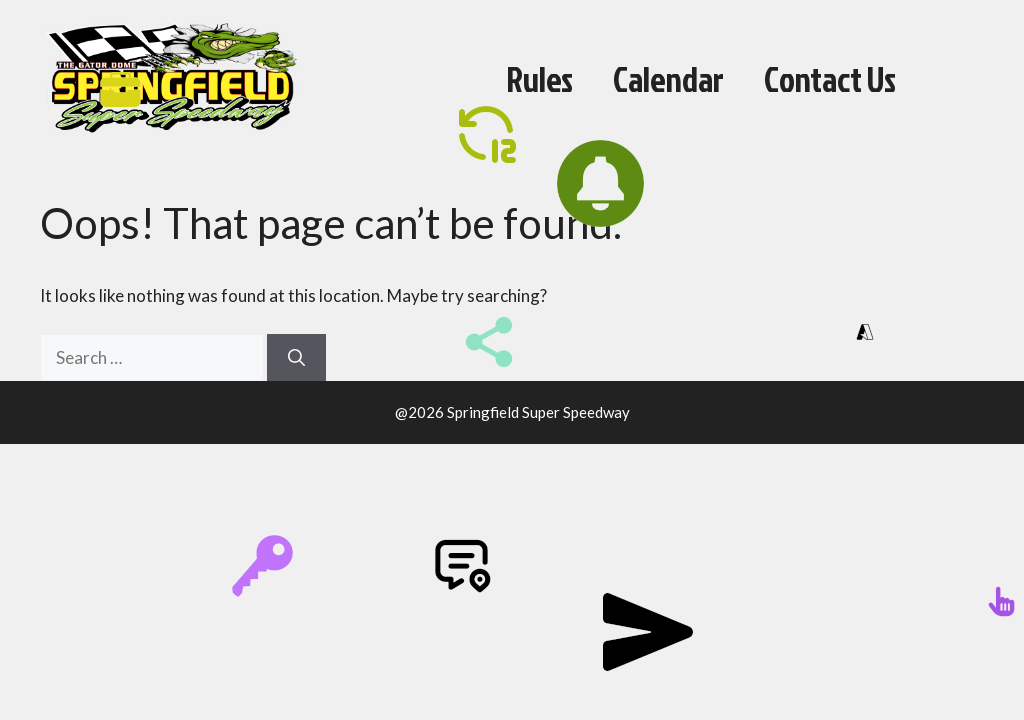 The height and width of the screenshot is (720, 1024). Describe the element at coordinates (489, 342) in the screenshot. I see `share content to social media` at that location.